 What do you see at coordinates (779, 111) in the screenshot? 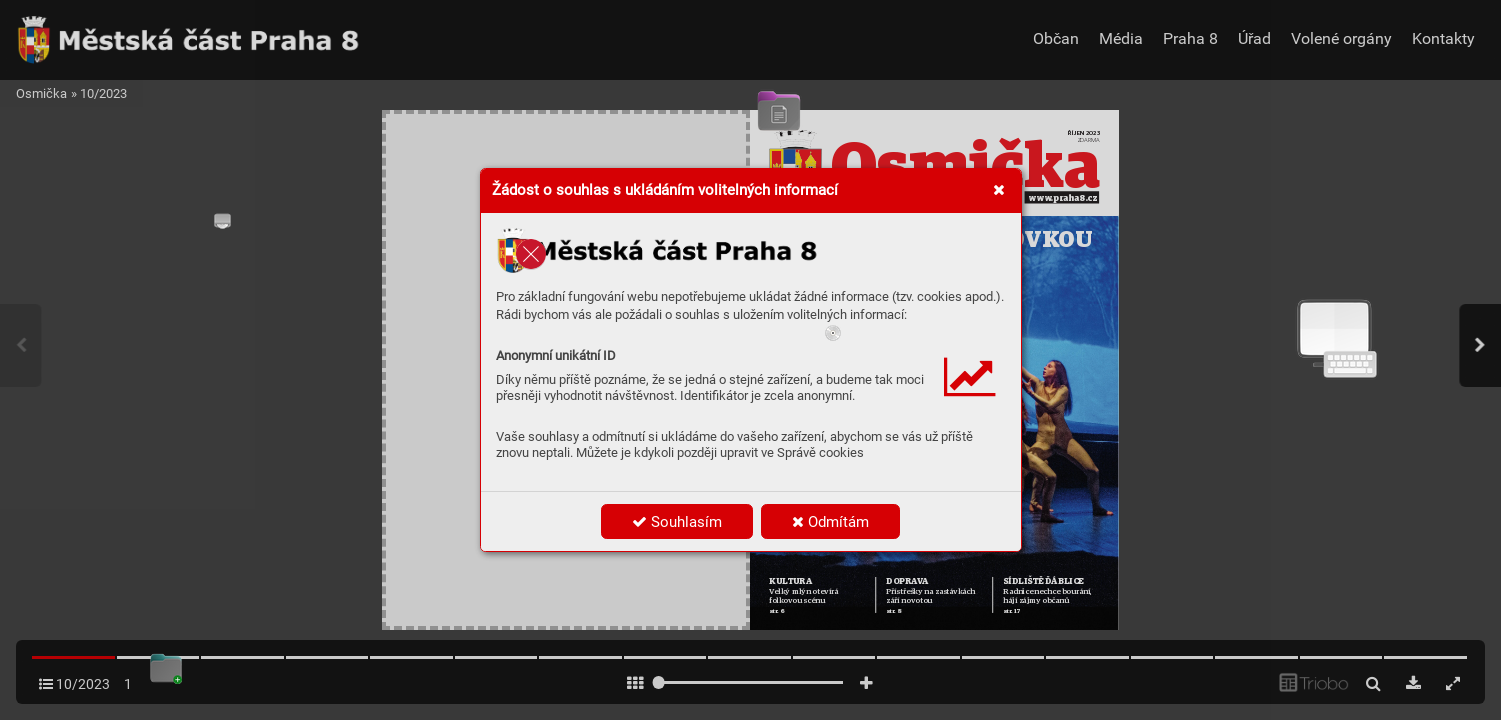
I see `open documents folder` at bounding box center [779, 111].